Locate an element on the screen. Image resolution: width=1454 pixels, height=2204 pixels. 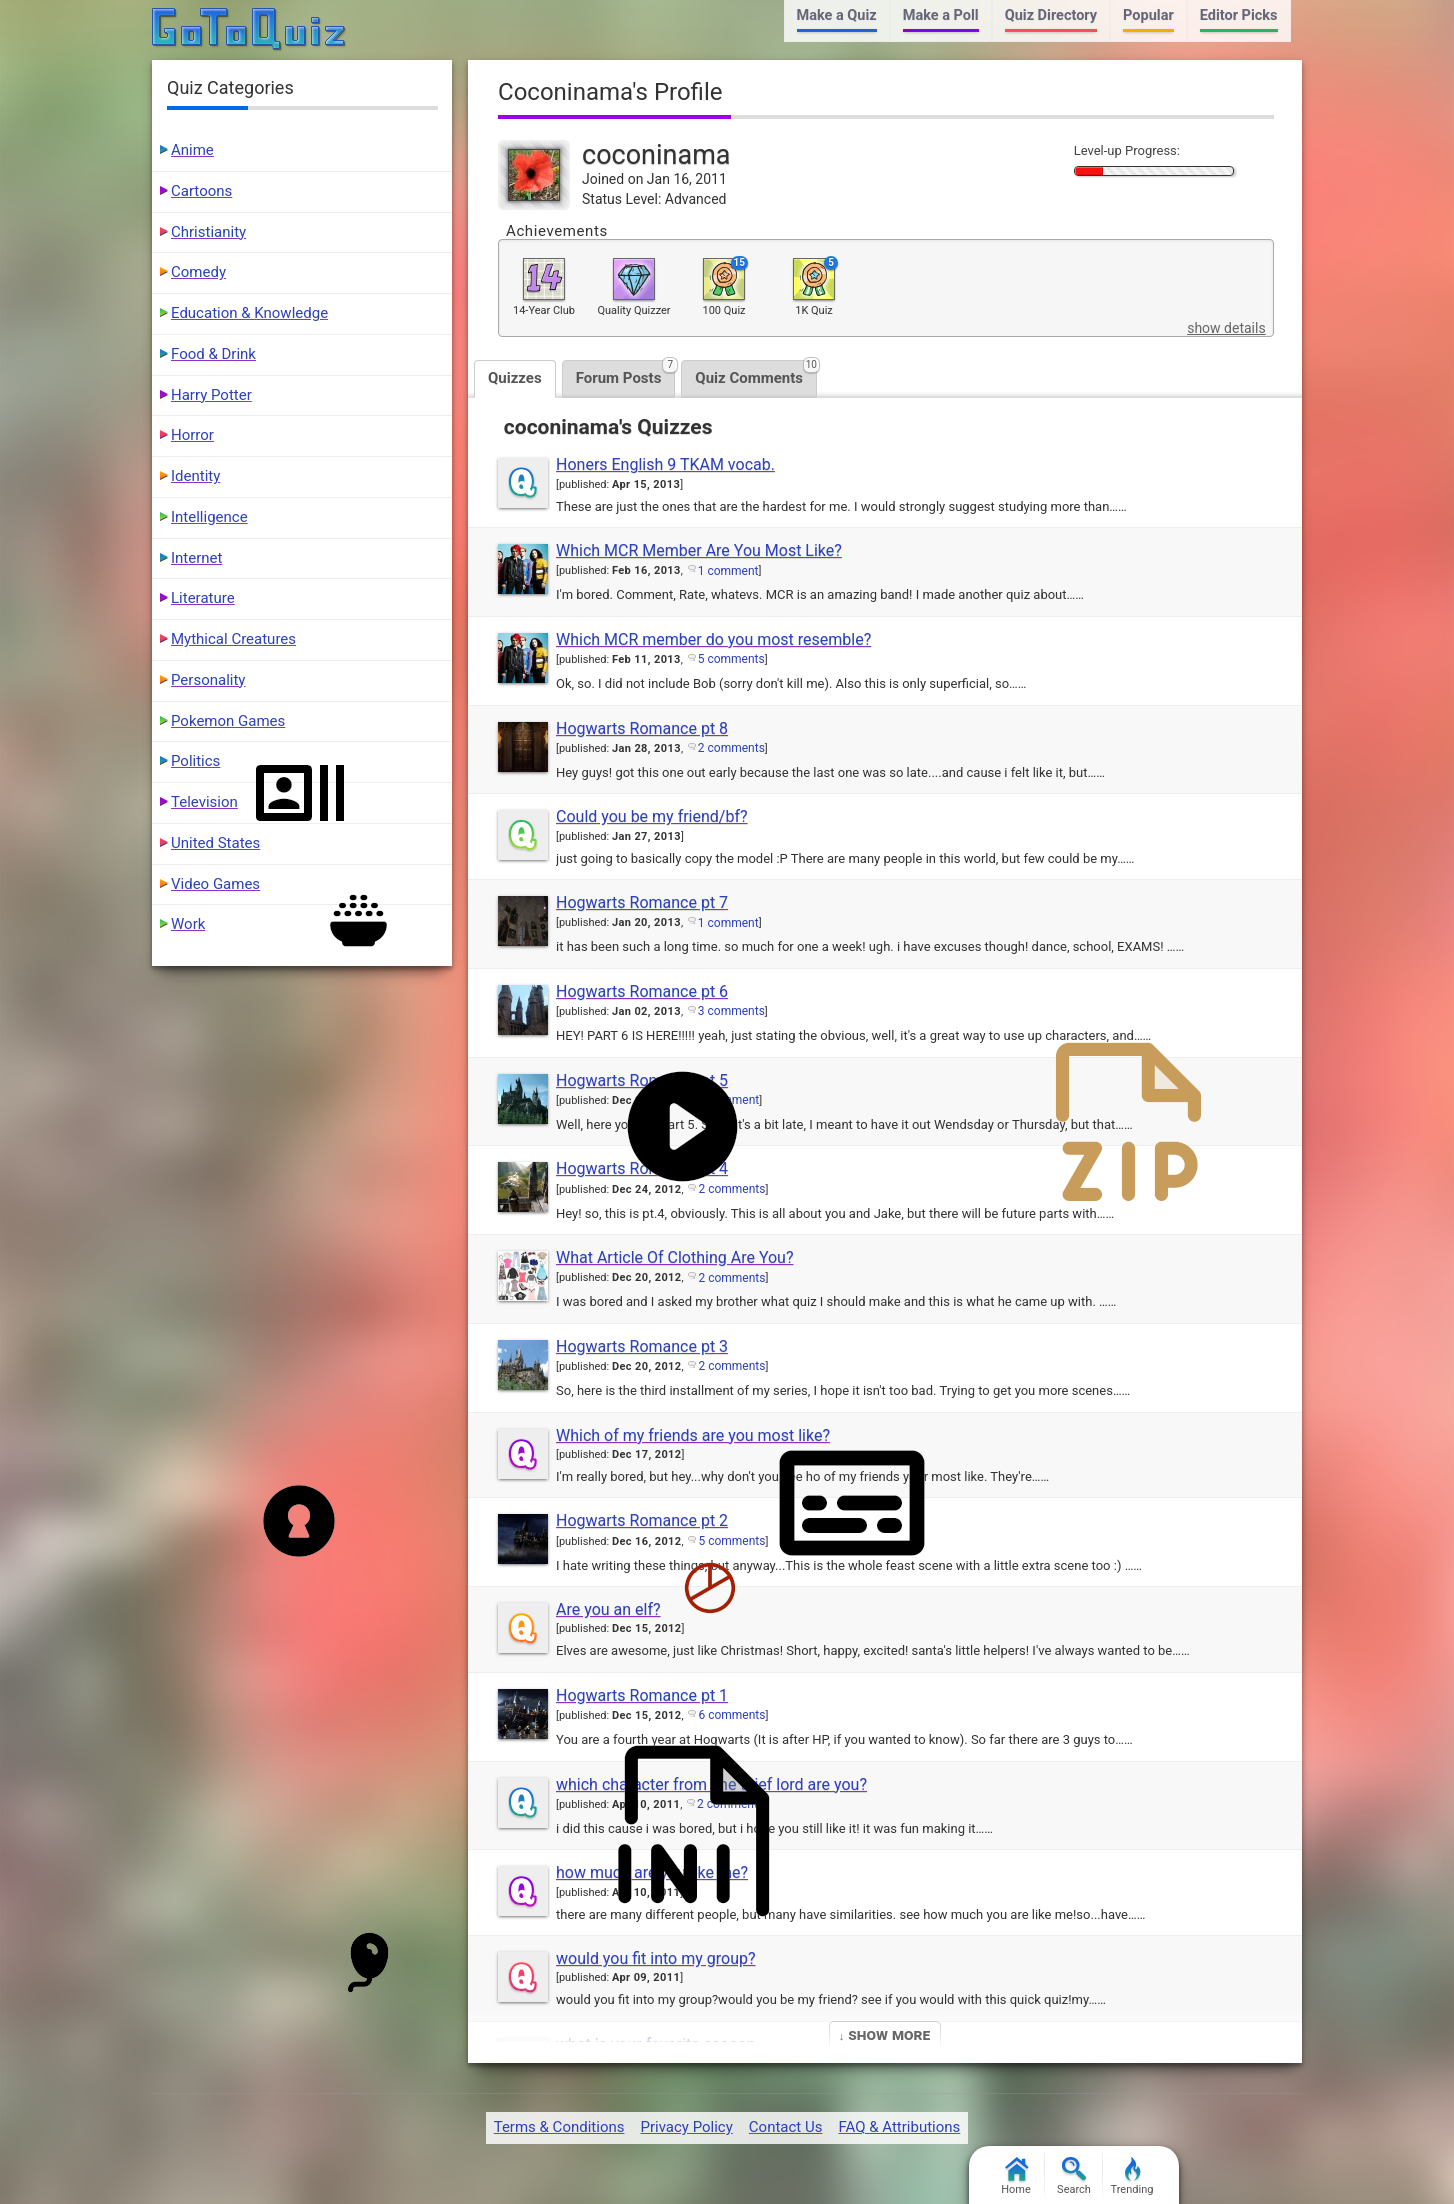
view or open an INI configuration file is located at coordinates (697, 1831).